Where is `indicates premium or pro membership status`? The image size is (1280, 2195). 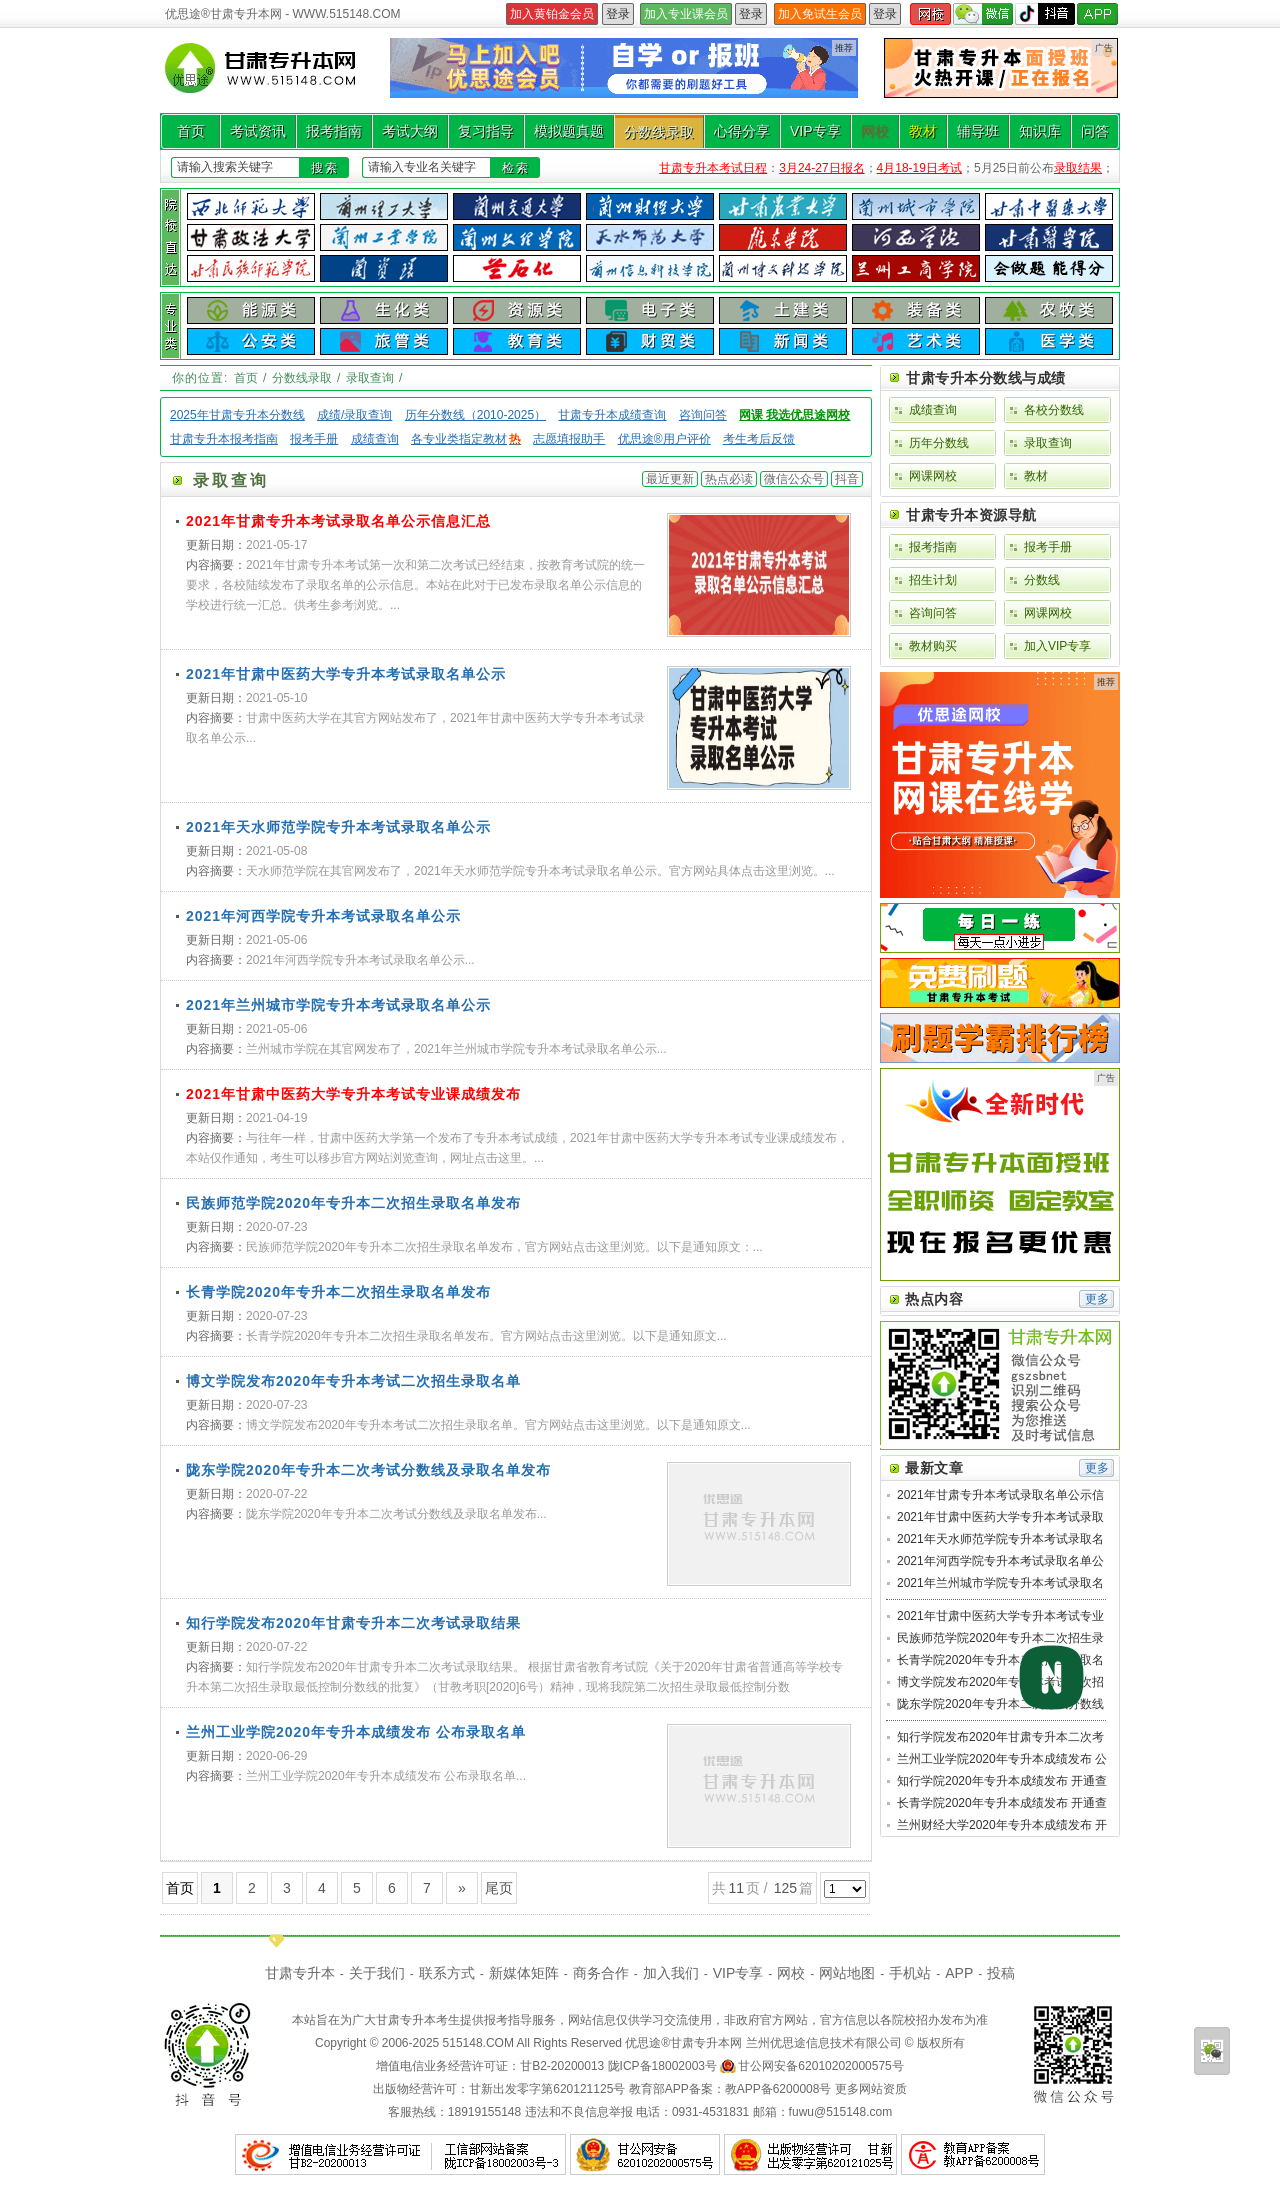
indicates premium or pro membership status is located at coordinates (276, 1940).